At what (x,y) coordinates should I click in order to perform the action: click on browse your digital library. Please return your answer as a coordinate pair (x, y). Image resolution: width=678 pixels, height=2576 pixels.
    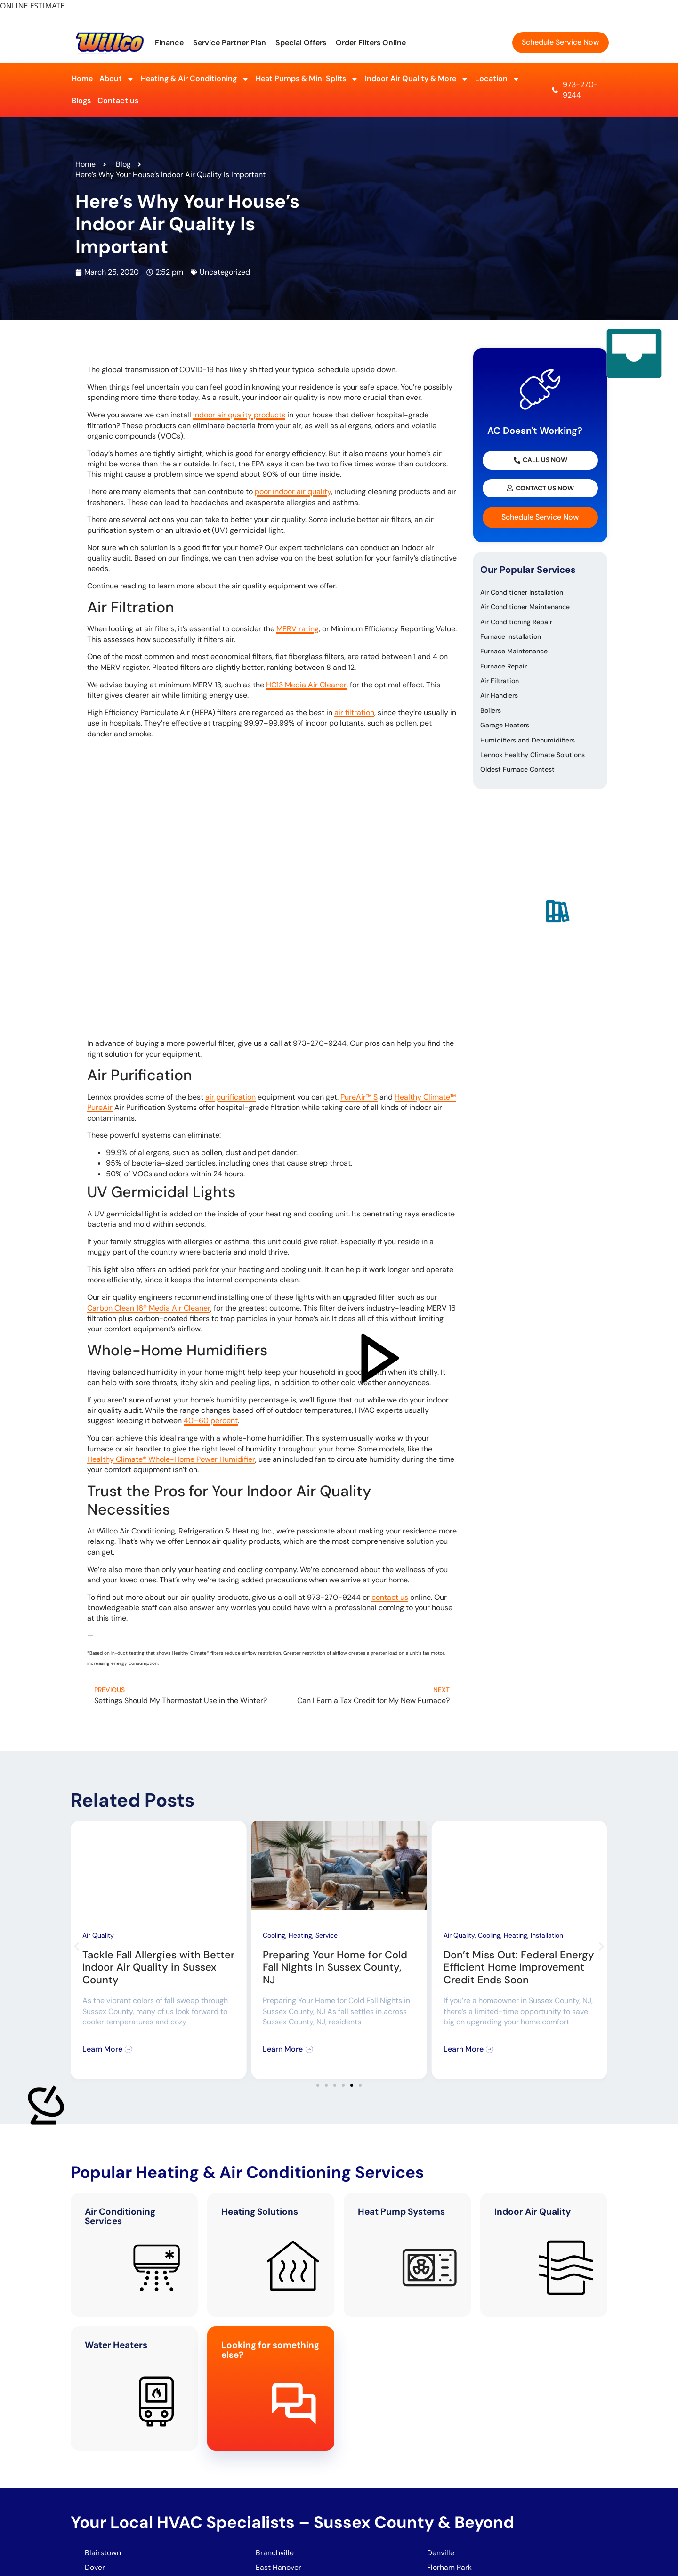
    Looking at the image, I should click on (557, 911).